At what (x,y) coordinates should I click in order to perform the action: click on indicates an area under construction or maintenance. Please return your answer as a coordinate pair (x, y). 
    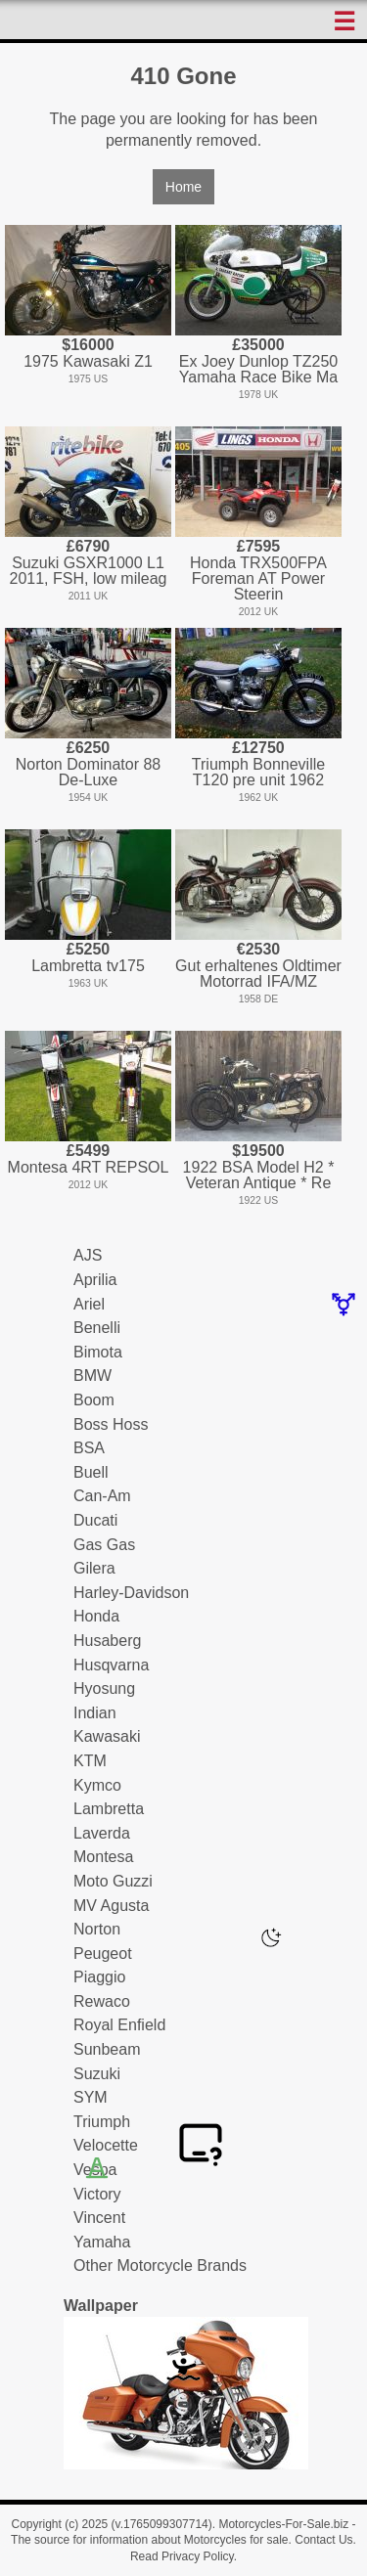
    Looking at the image, I should click on (97, 2167).